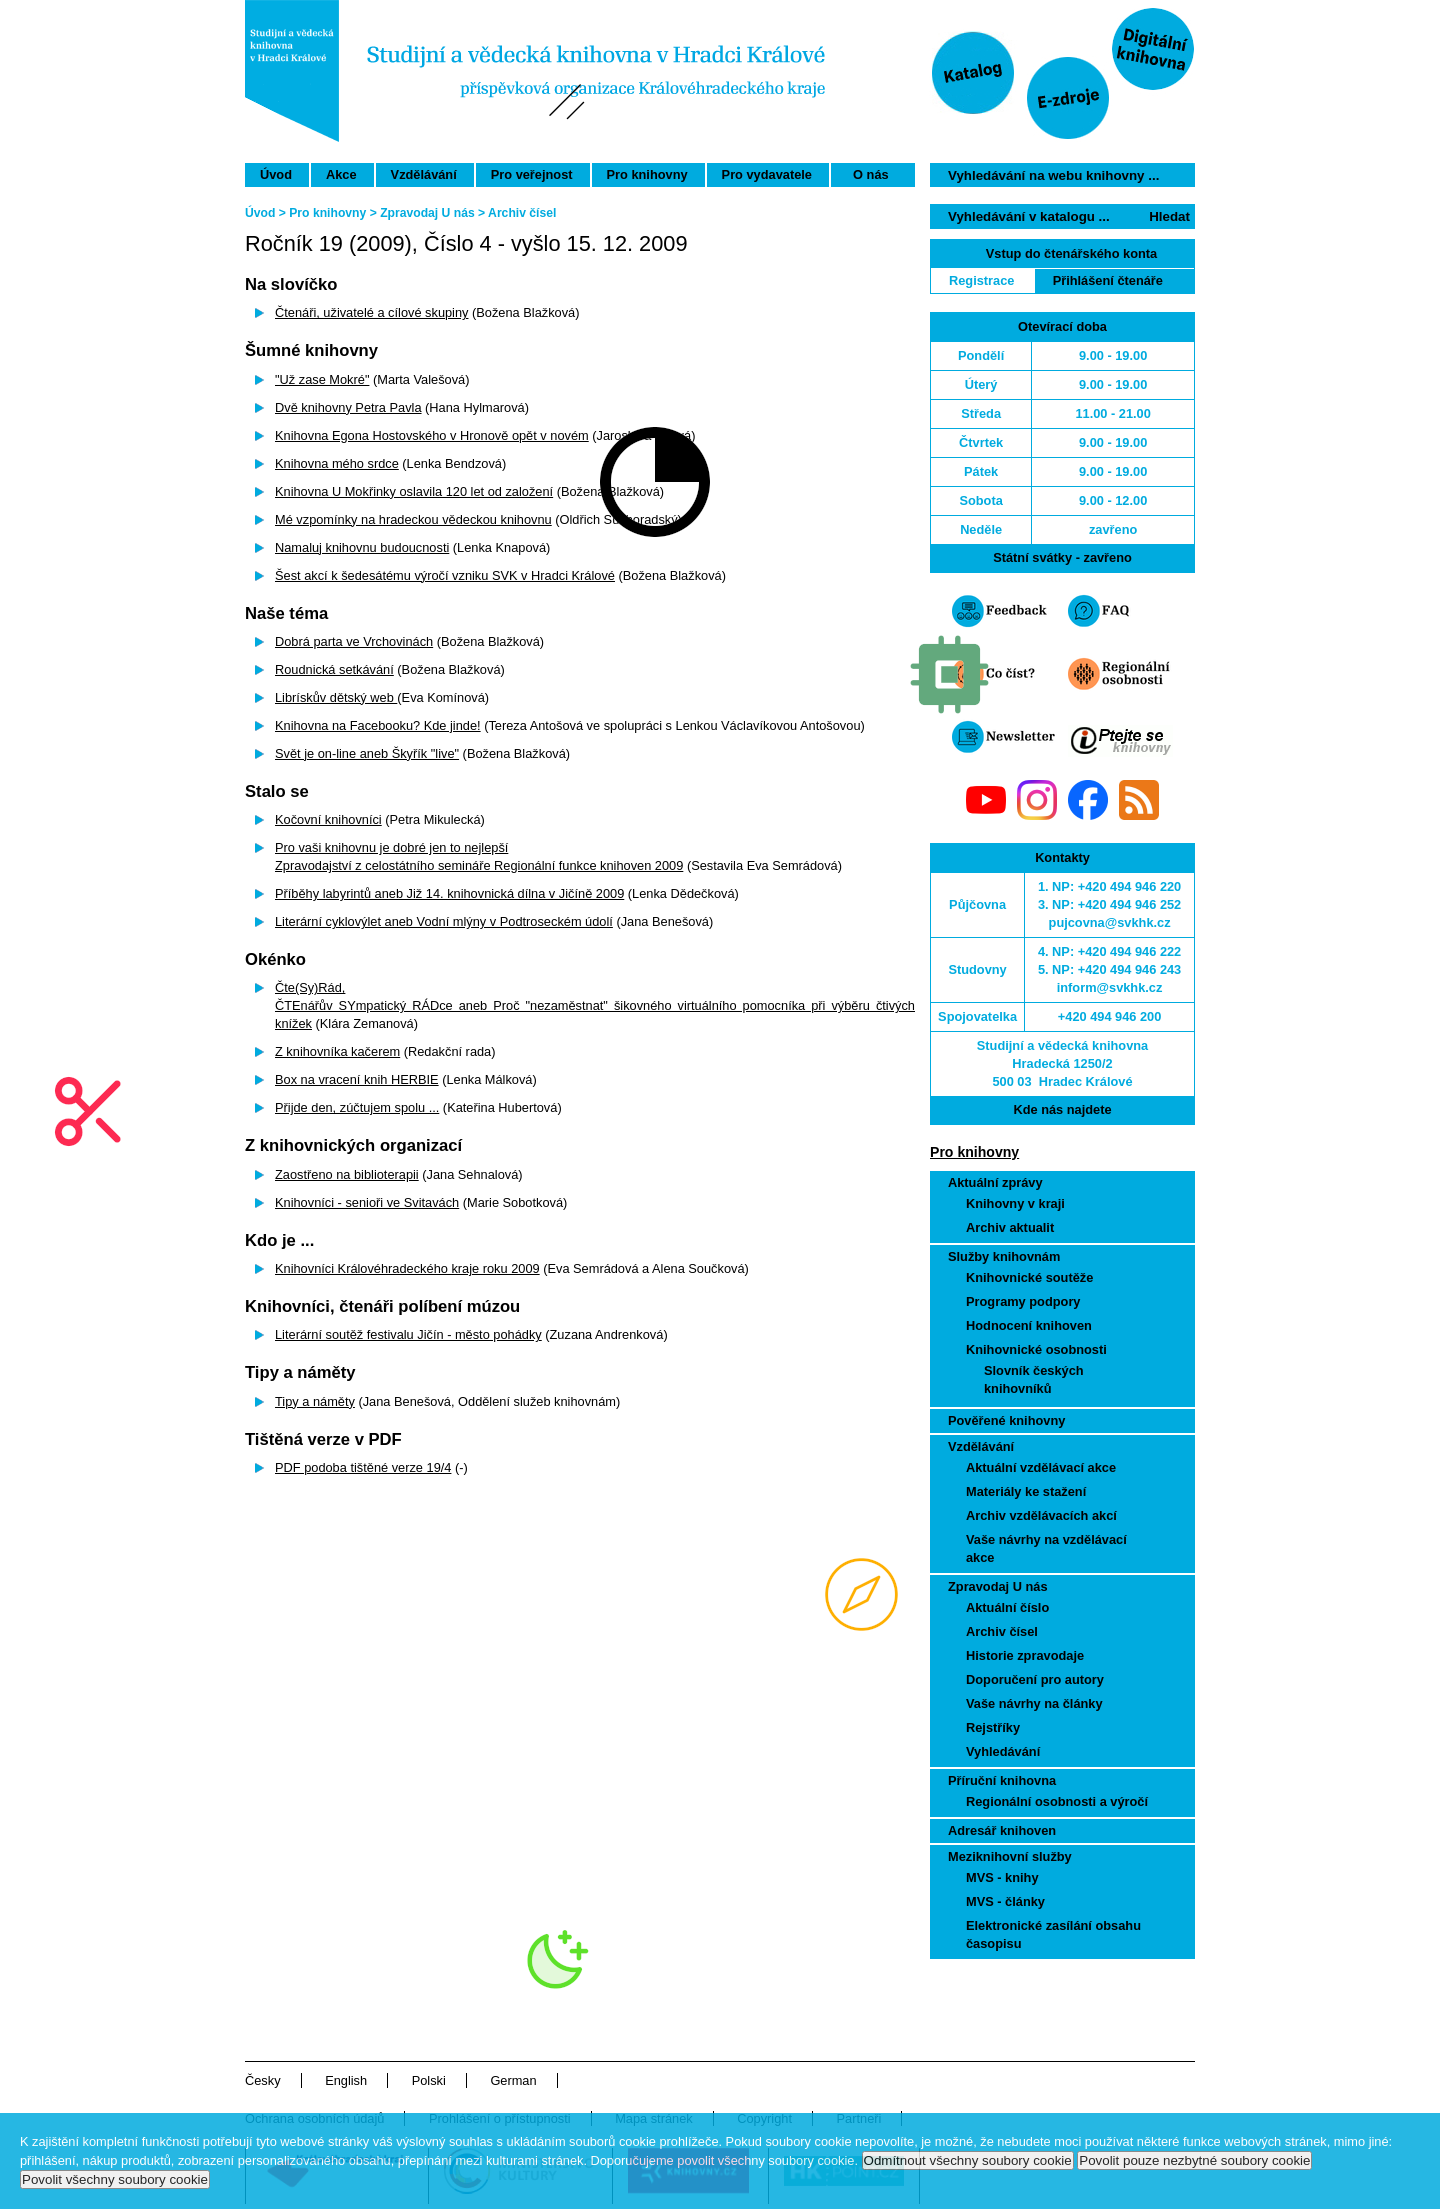 The height and width of the screenshot is (2209, 1440). What do you see at coordinates (949, 674) in the screenshot?
I see `view system processor information` at bounding box center [949, 674].